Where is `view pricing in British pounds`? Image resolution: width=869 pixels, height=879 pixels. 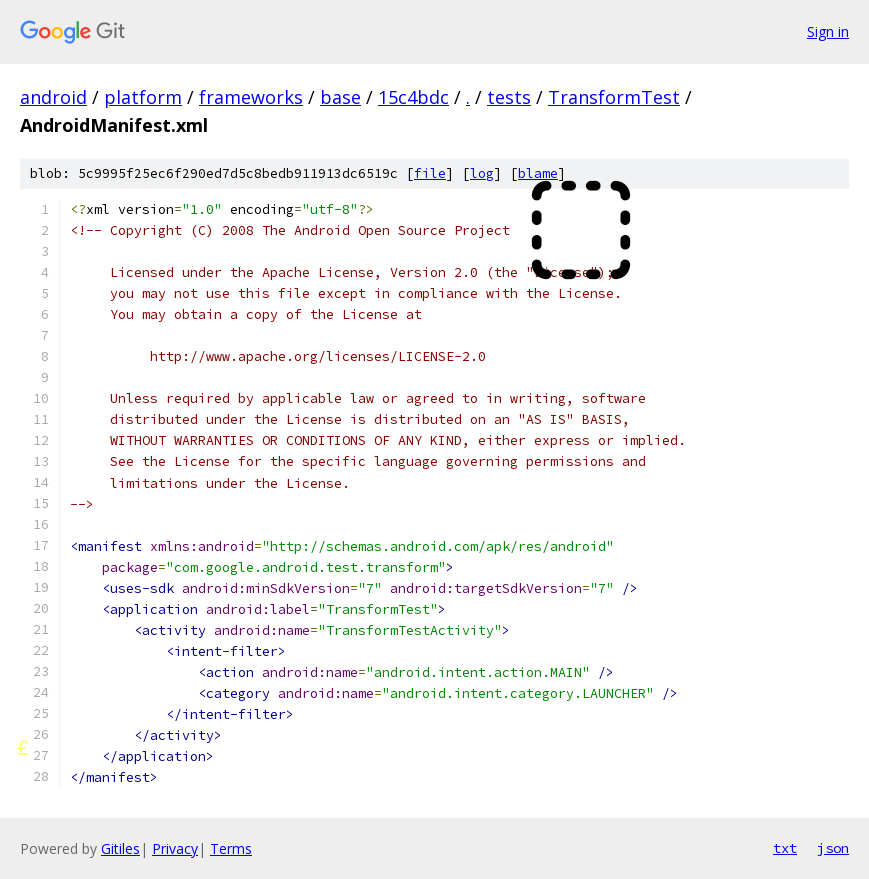
view pricing in British pounds is located at coordinates (22, 747).